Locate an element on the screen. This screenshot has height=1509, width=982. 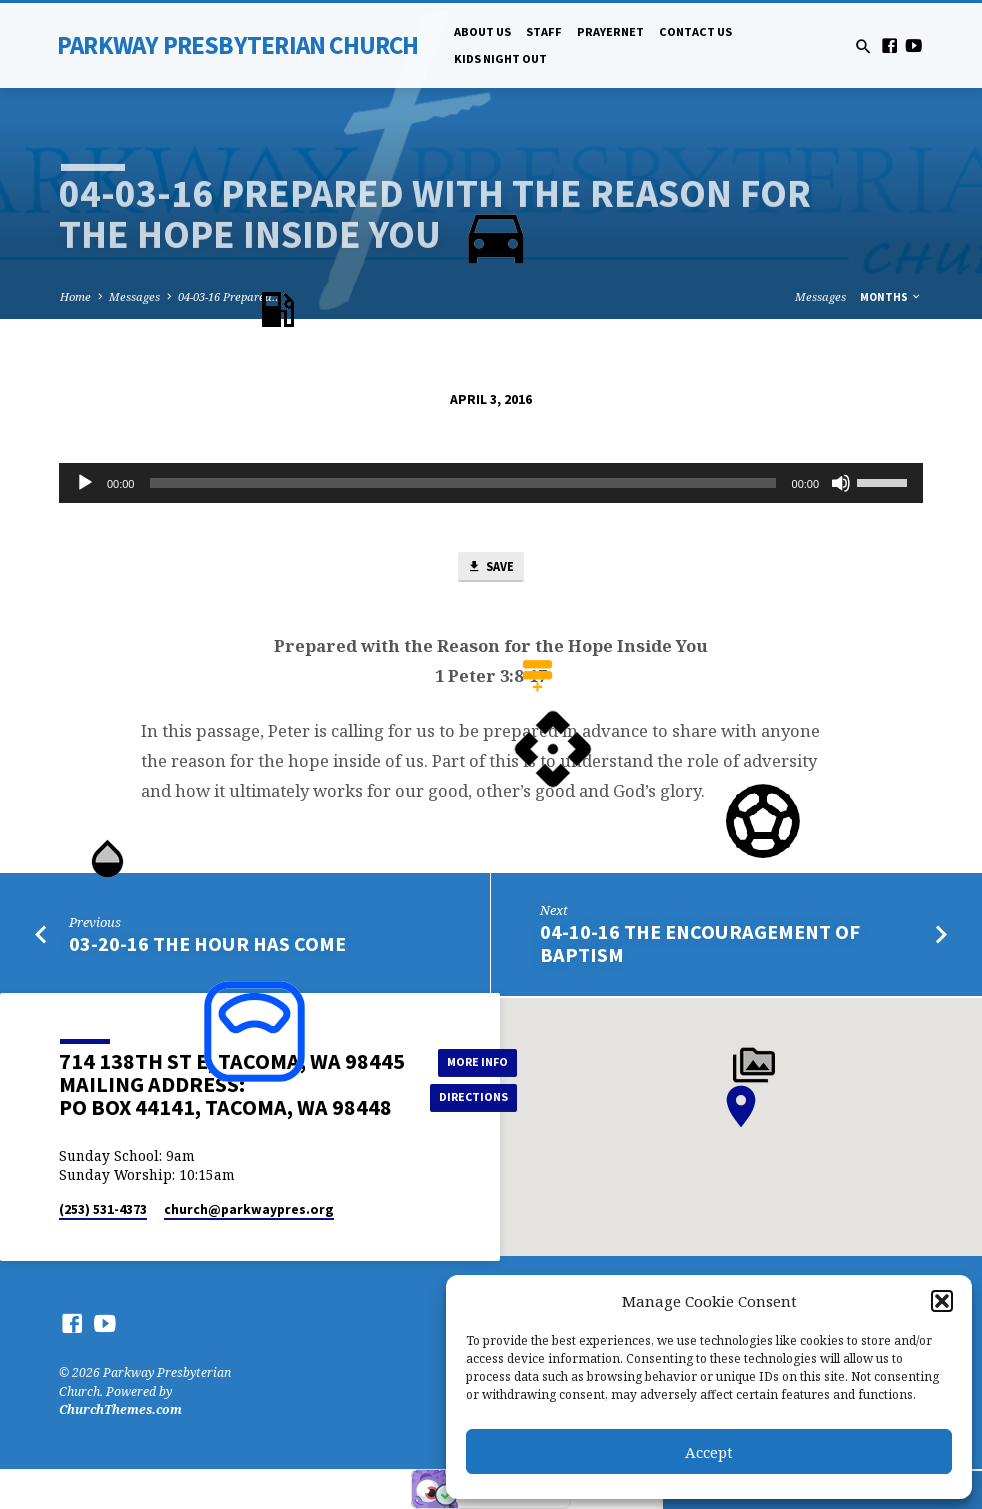
access soccer or football content is located at coordinates (763, 821).